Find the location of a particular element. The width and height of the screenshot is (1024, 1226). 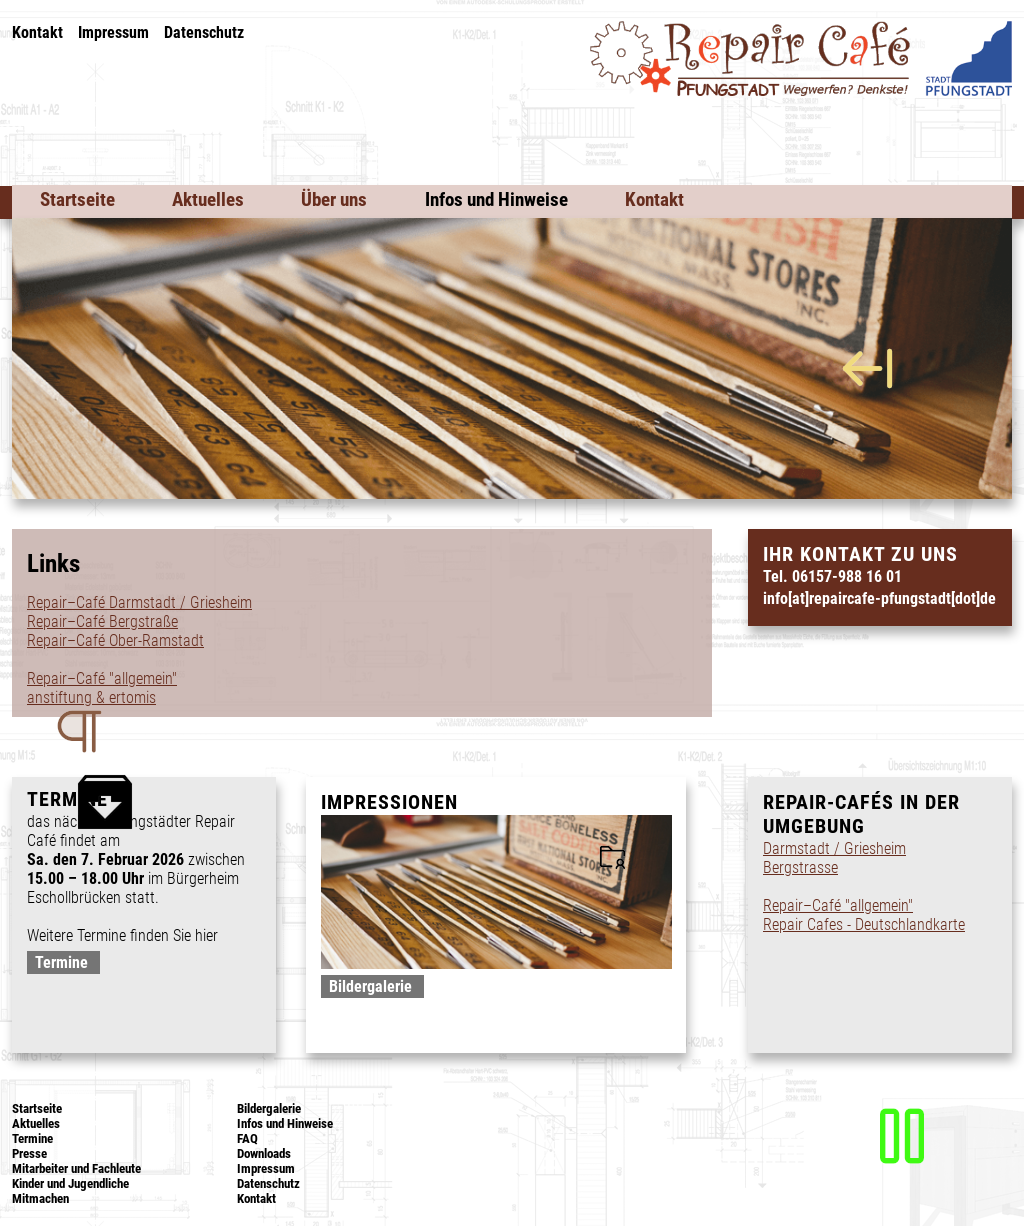

navigate back to previous screen is located at coordinates (867, 368).